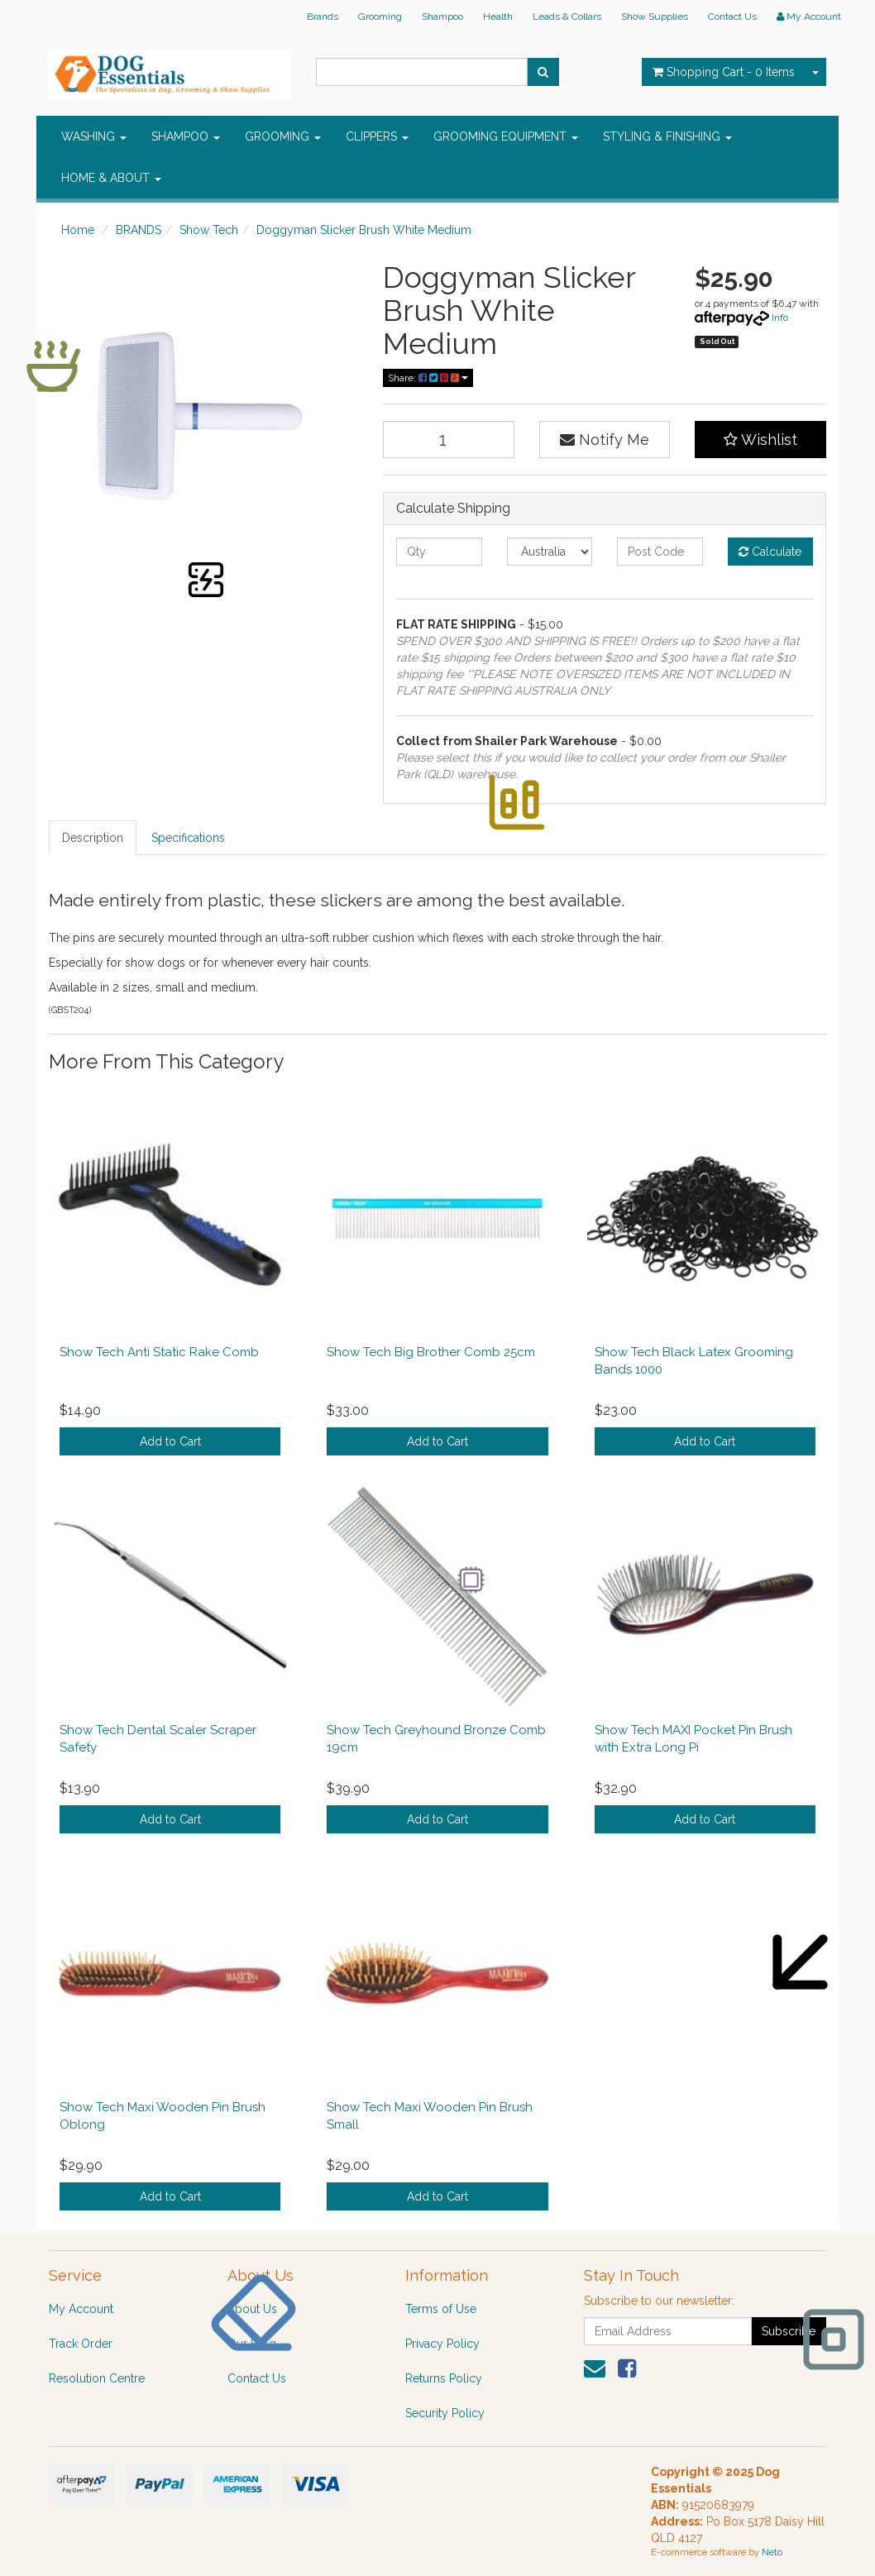 The height and width of the screenshot is (2576, 875). I want to click on indicates server failure or crash, so click(206, 580).